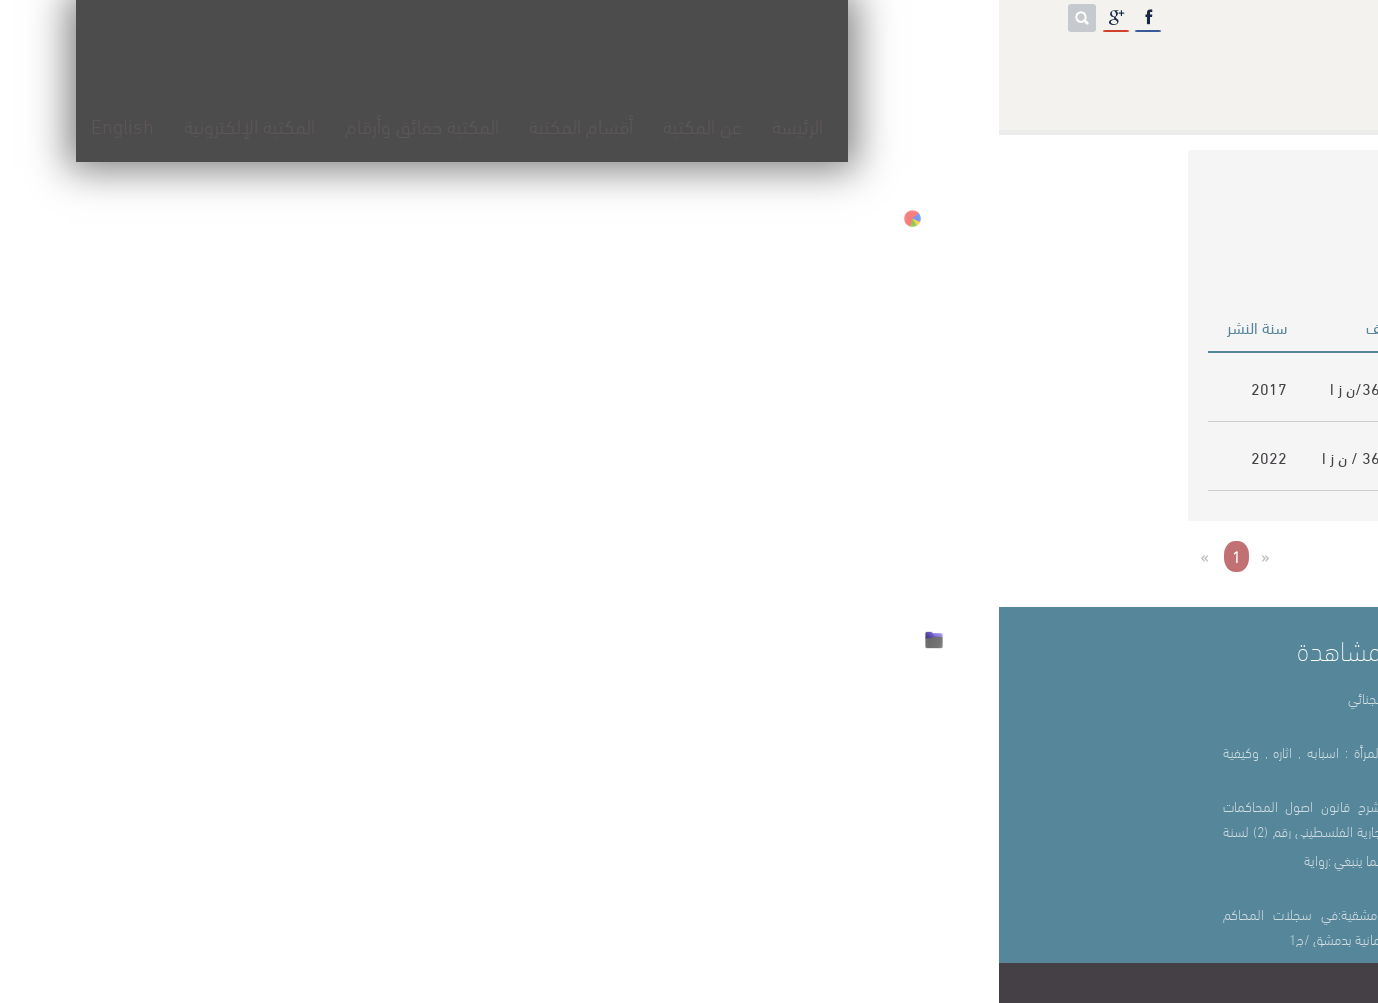 The width and height of the screenshot is (1378, 1003). Describe the element at coordinates (934, 640) in the screenshot. I see `an open folder in the file system` at that location.